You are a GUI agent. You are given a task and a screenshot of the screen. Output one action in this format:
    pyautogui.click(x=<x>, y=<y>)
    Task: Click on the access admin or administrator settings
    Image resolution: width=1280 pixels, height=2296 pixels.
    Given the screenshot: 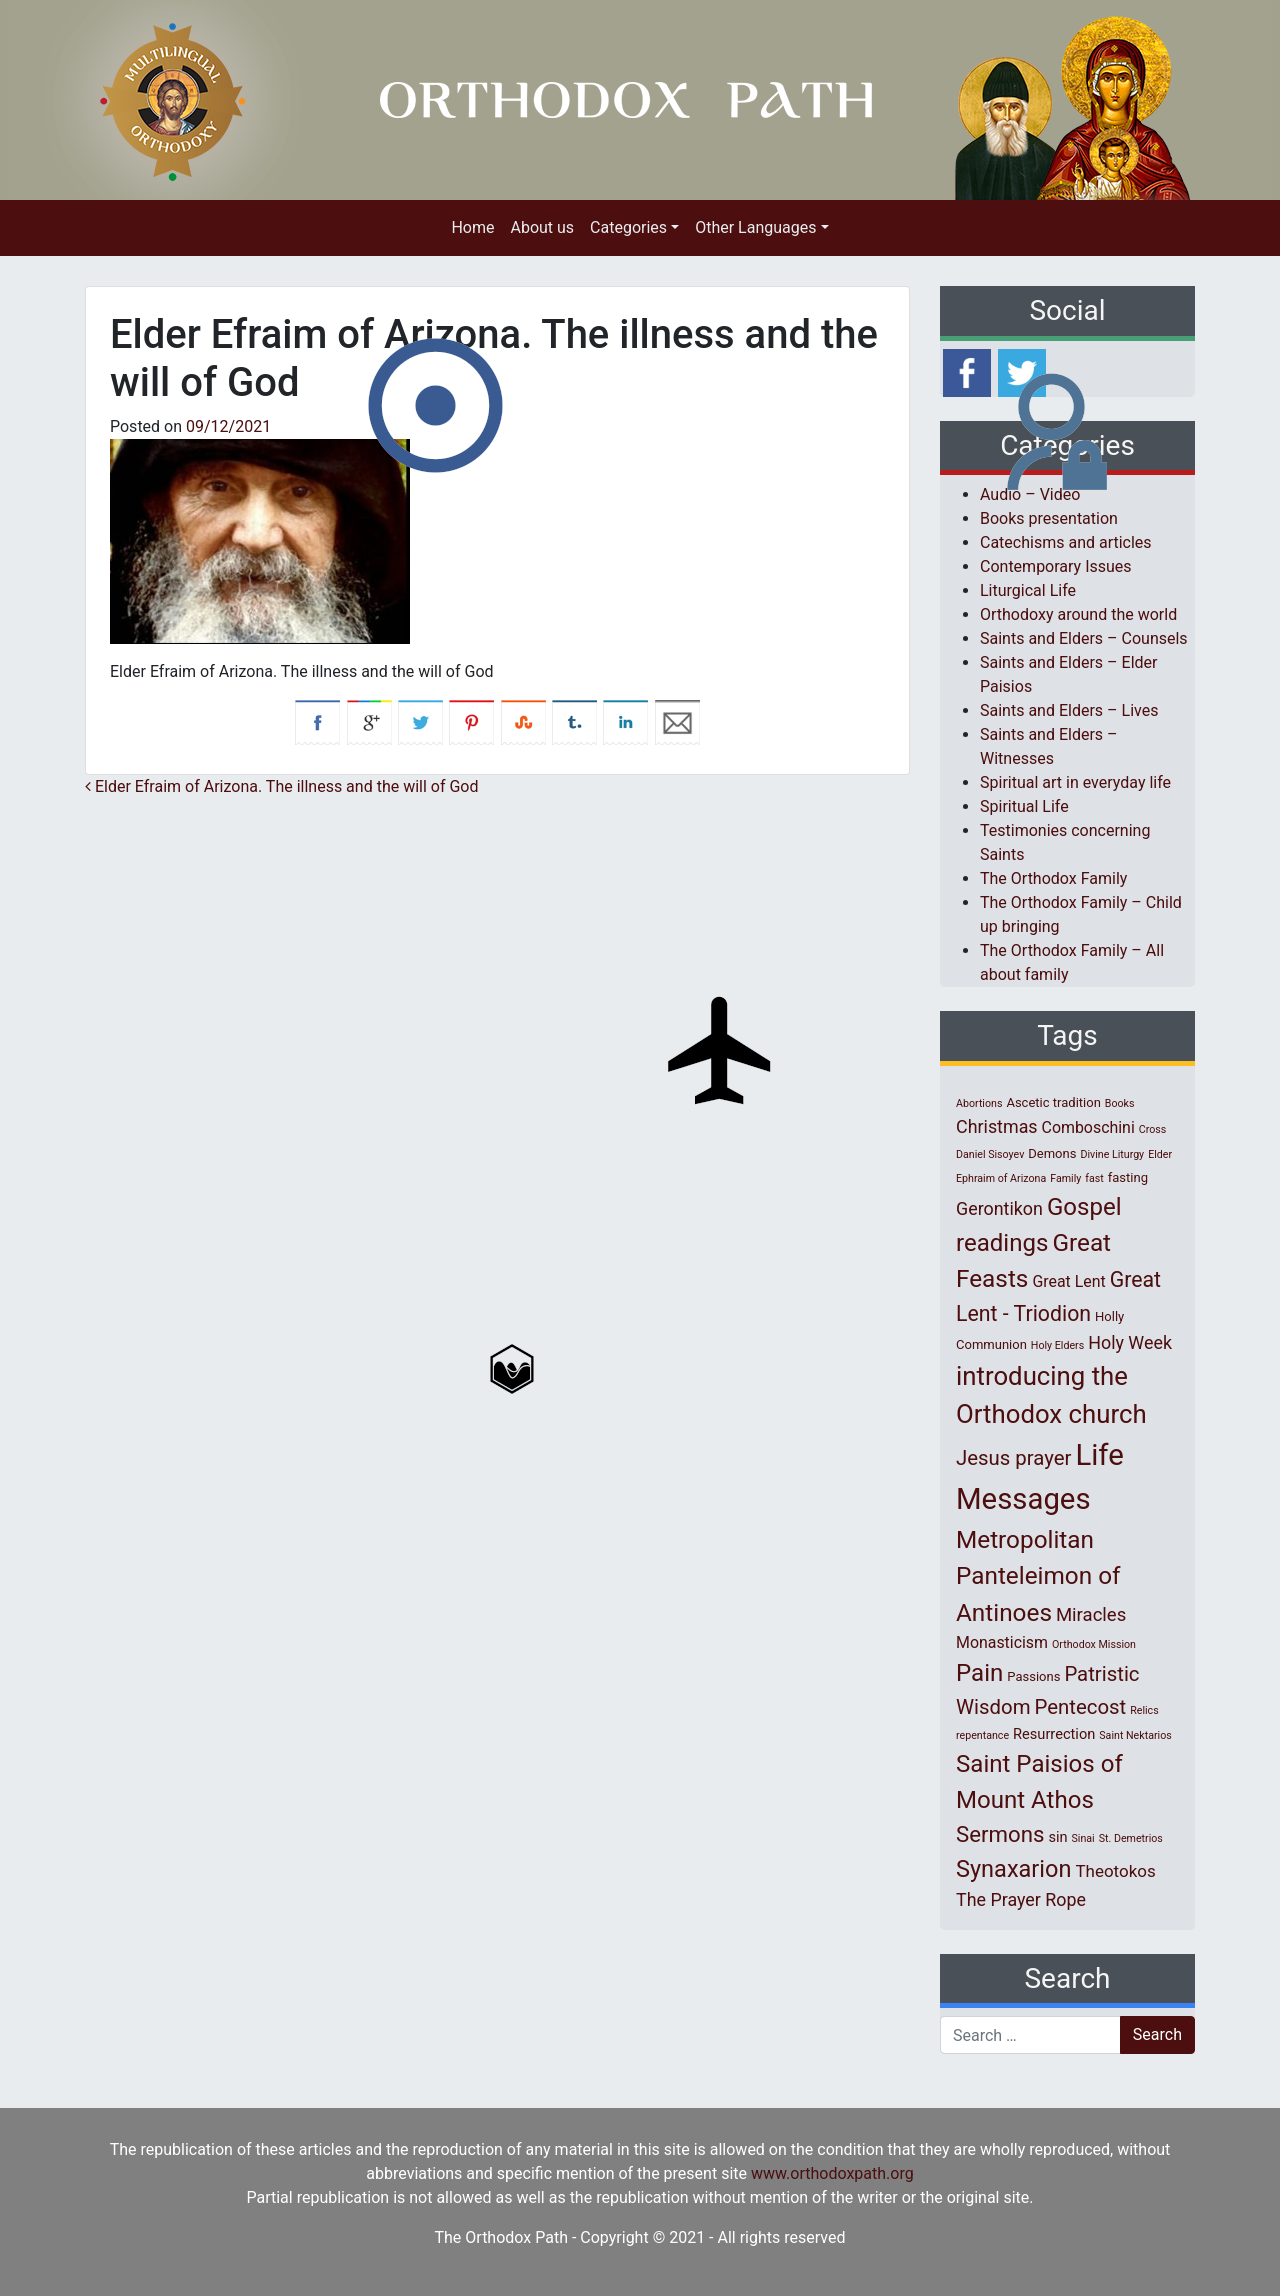 What is the action you would take?
    pyautogui.click(x=1051, y=434)
    